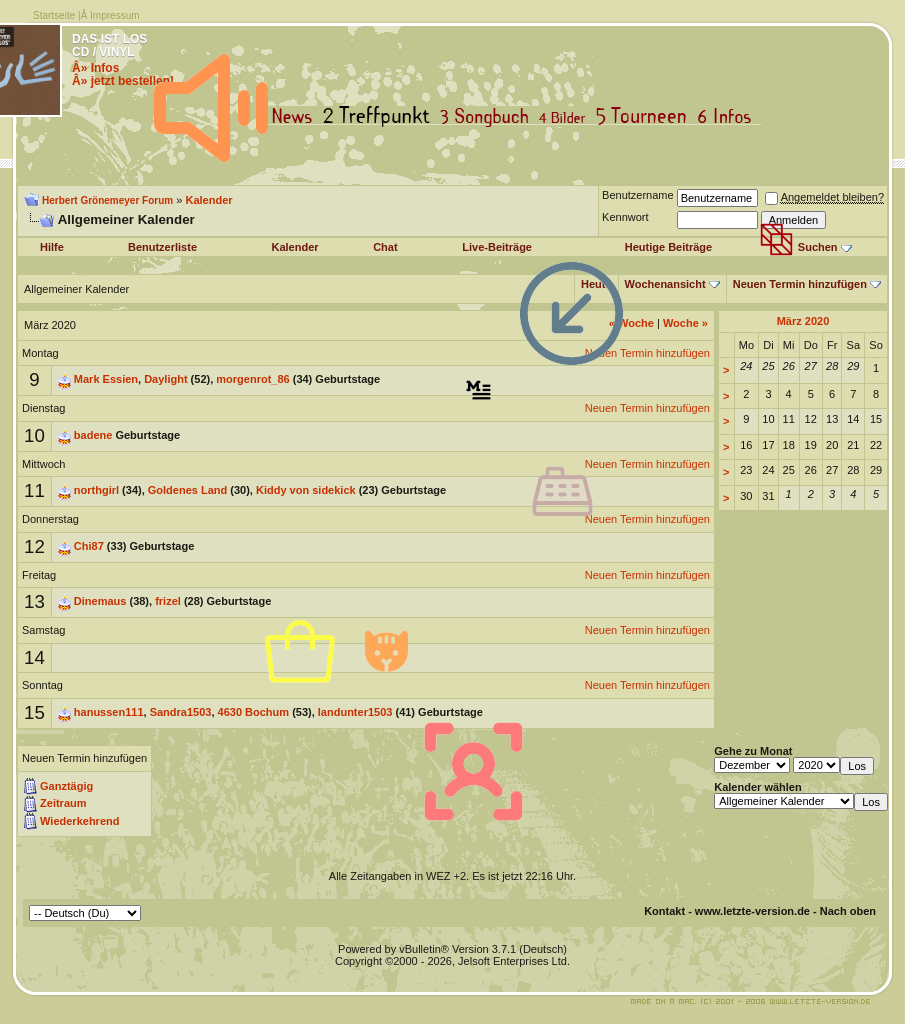 The image size is (905, 1024). I want to click on view your shopping bag, so click(300, 655).